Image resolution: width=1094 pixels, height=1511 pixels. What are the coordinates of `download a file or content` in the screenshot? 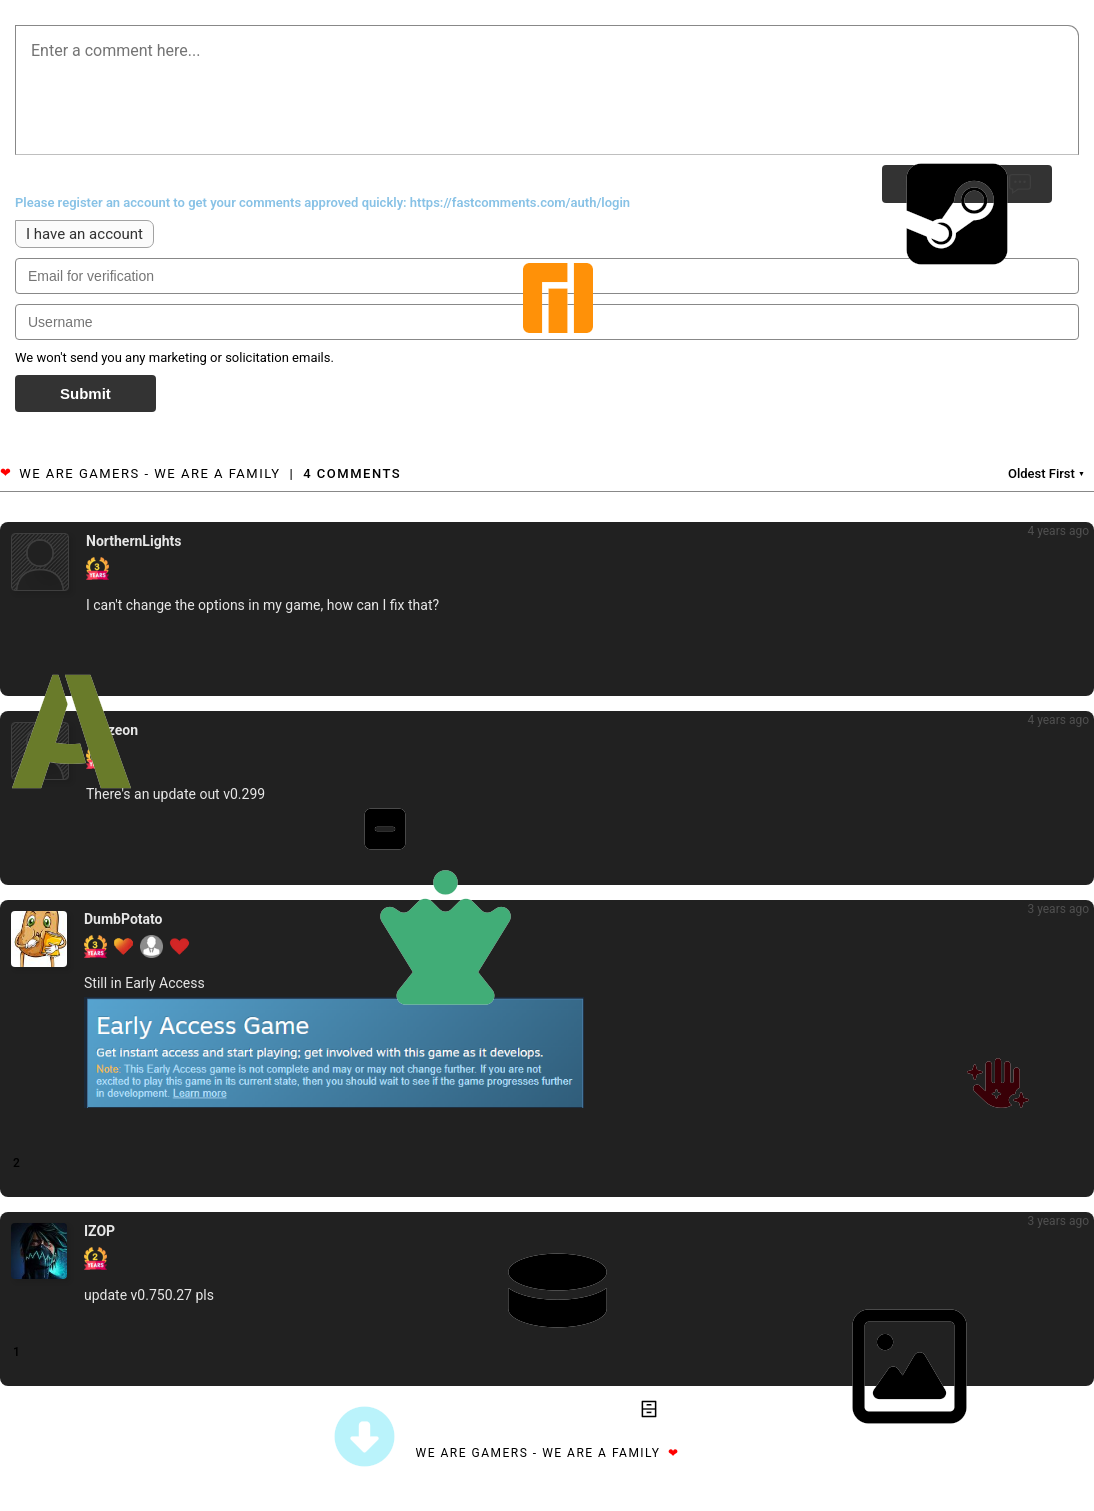 It's located at (364, 1436).